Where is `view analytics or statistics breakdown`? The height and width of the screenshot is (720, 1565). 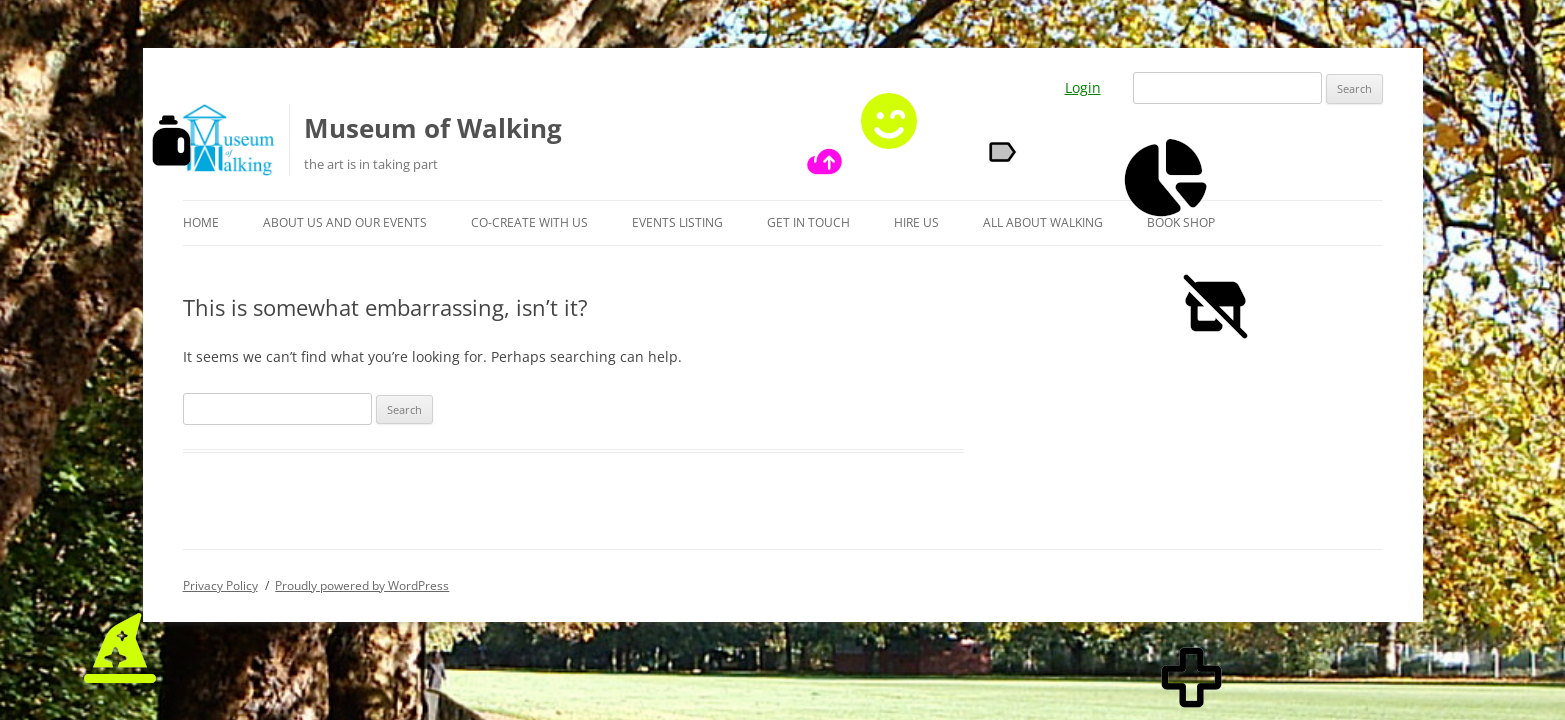 view analytics or statistics breakdown is located at coordinates (1163, 177).